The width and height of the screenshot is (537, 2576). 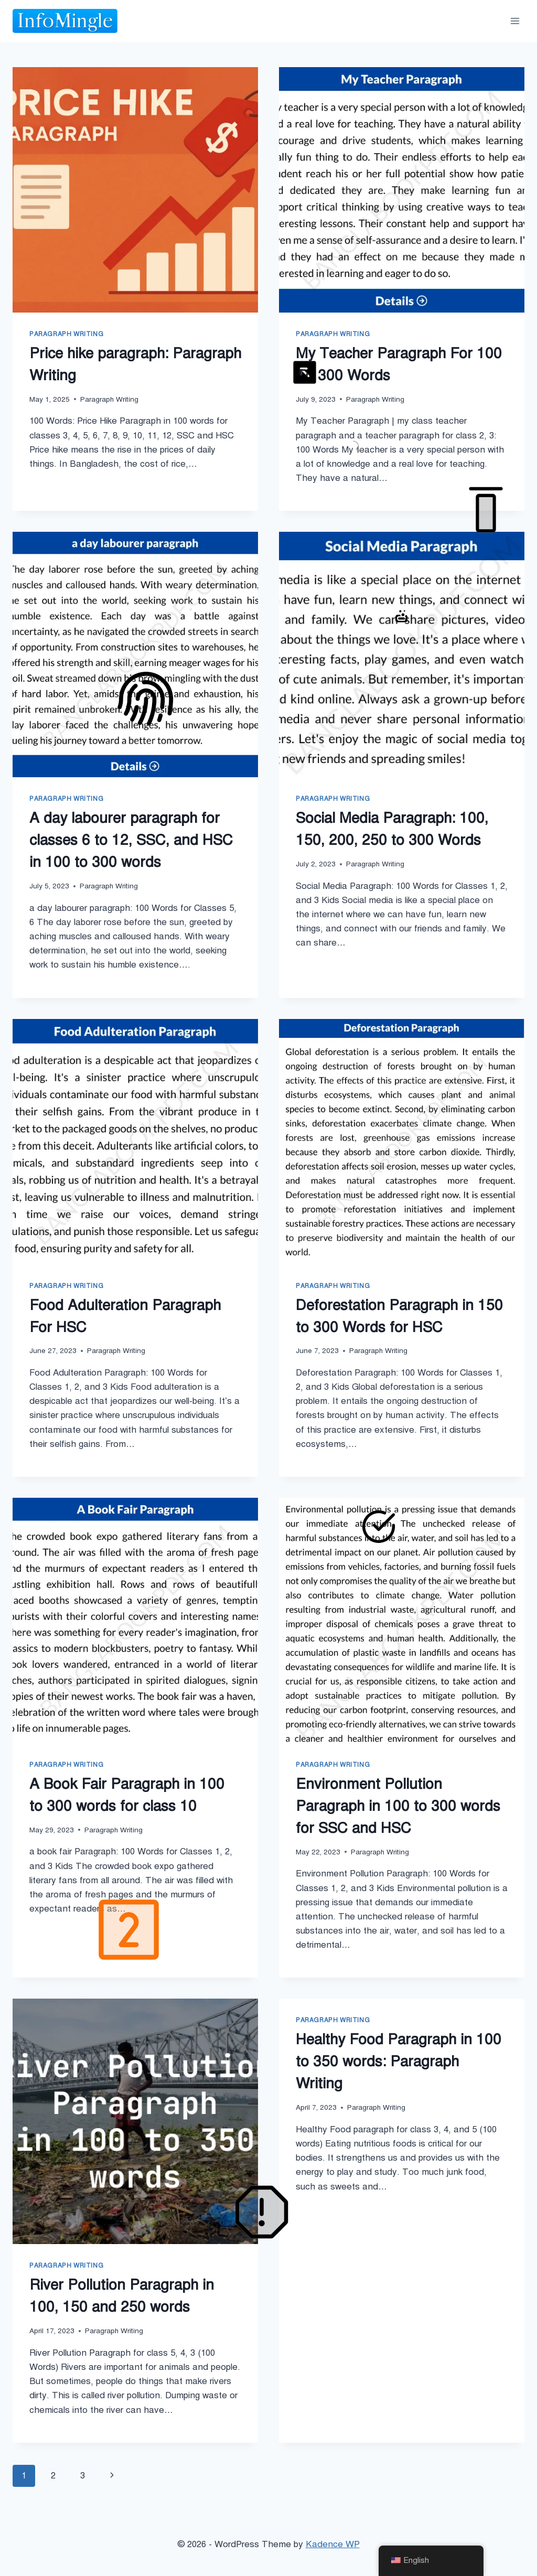 I want to click on authenticate with biometric fingerprint, so click(x=146, y=699).